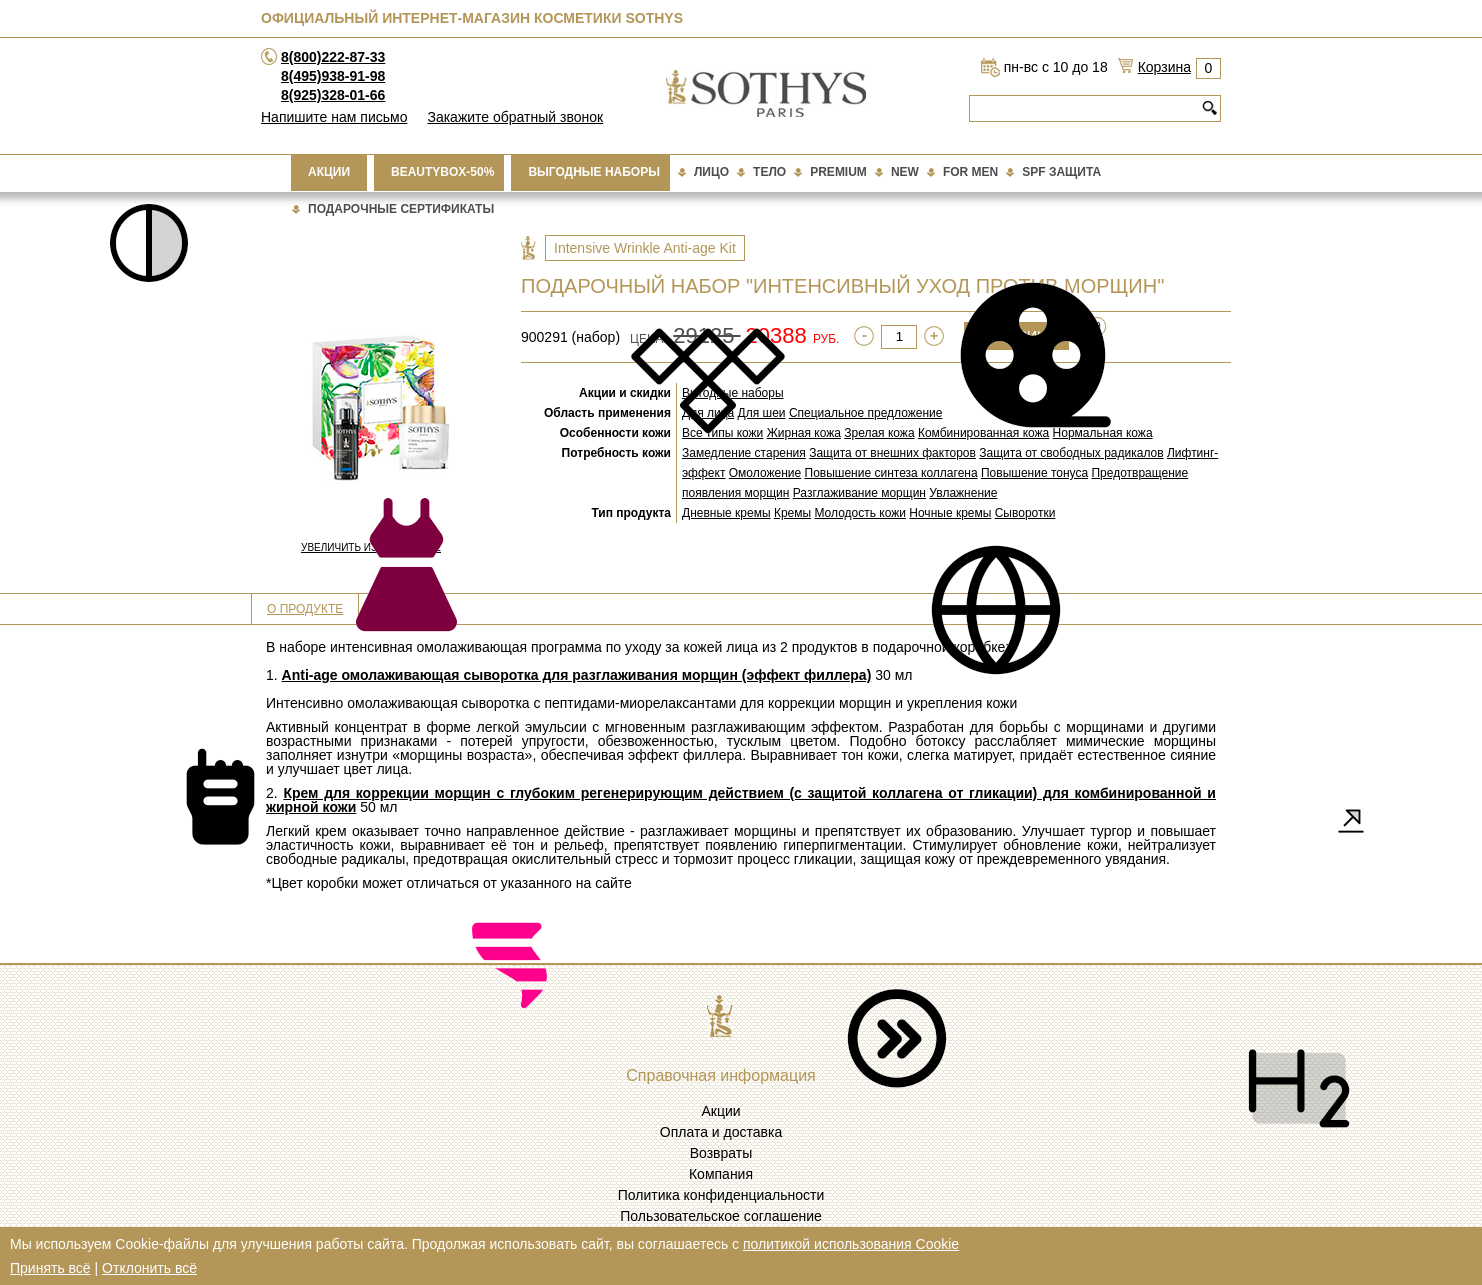  Describe the element at coordinates (1033, 355) in the screenshot. I see `access video or movie content` at that location.